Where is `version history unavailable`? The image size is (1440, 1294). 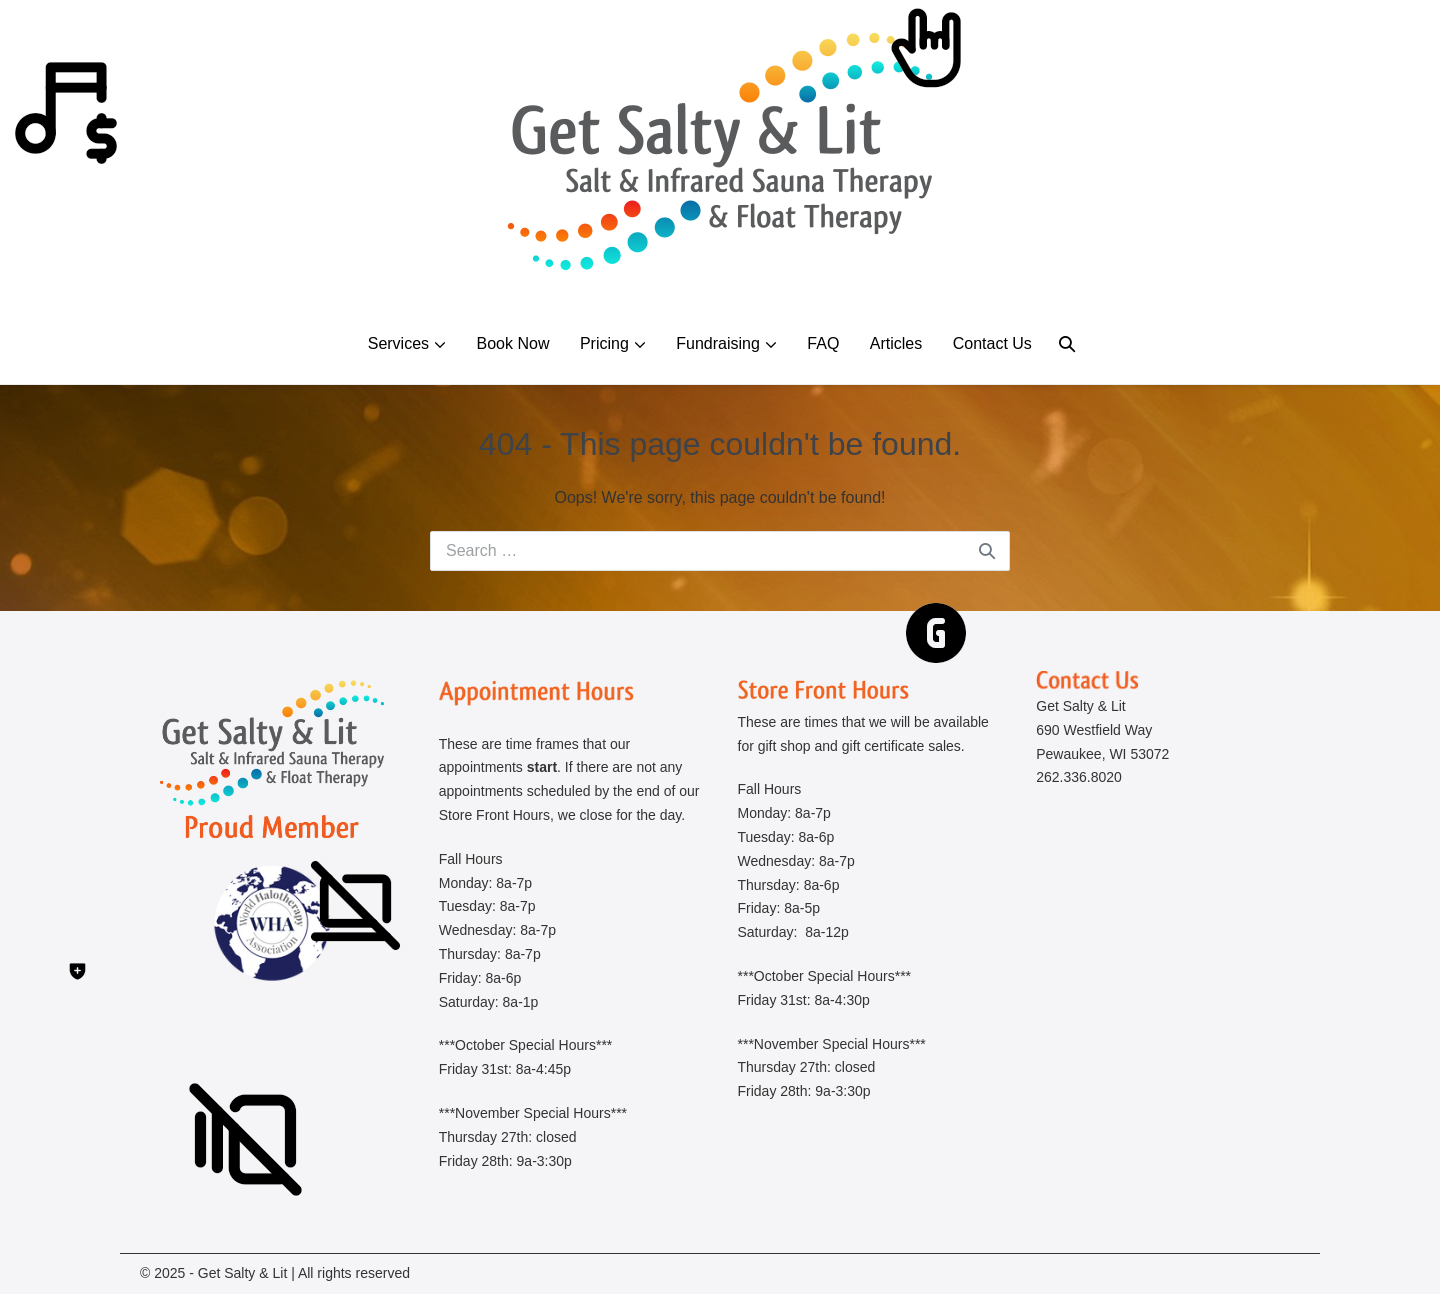 version history unavailable is located at coordinates (245, 1139).